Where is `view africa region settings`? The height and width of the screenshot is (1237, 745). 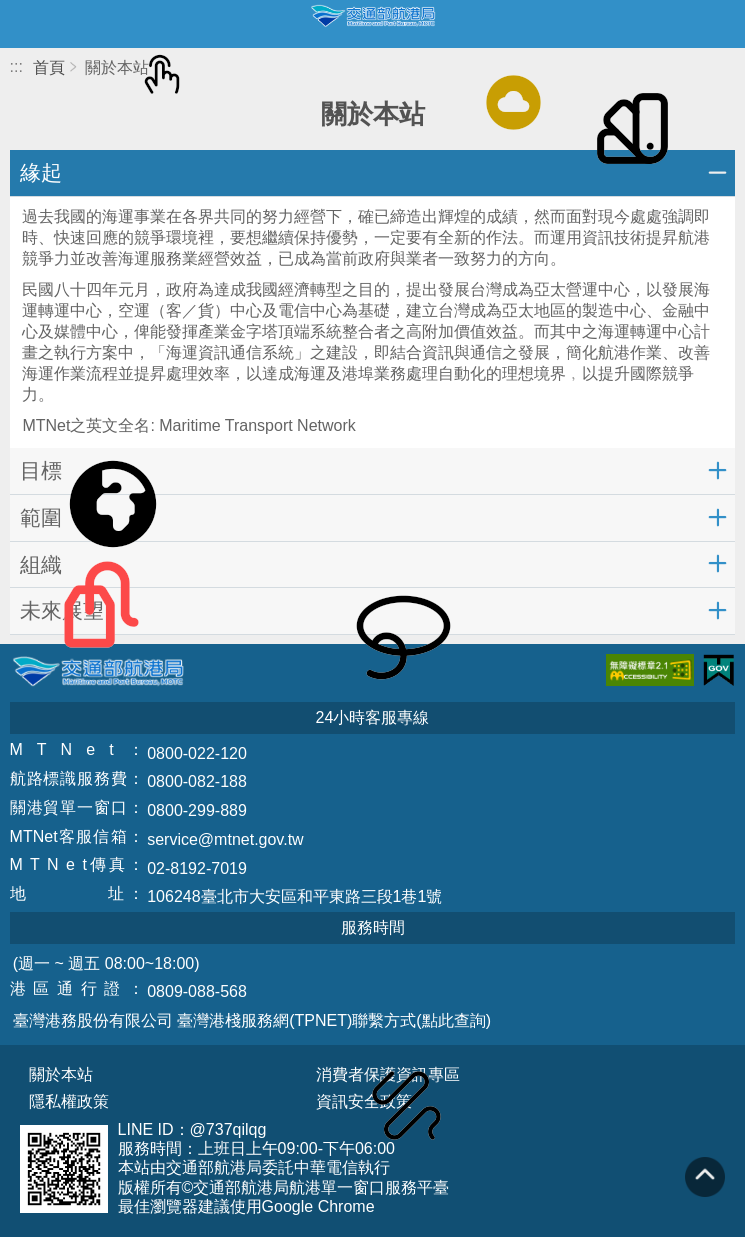
view africa region settings is located at coordinates (113, 504).